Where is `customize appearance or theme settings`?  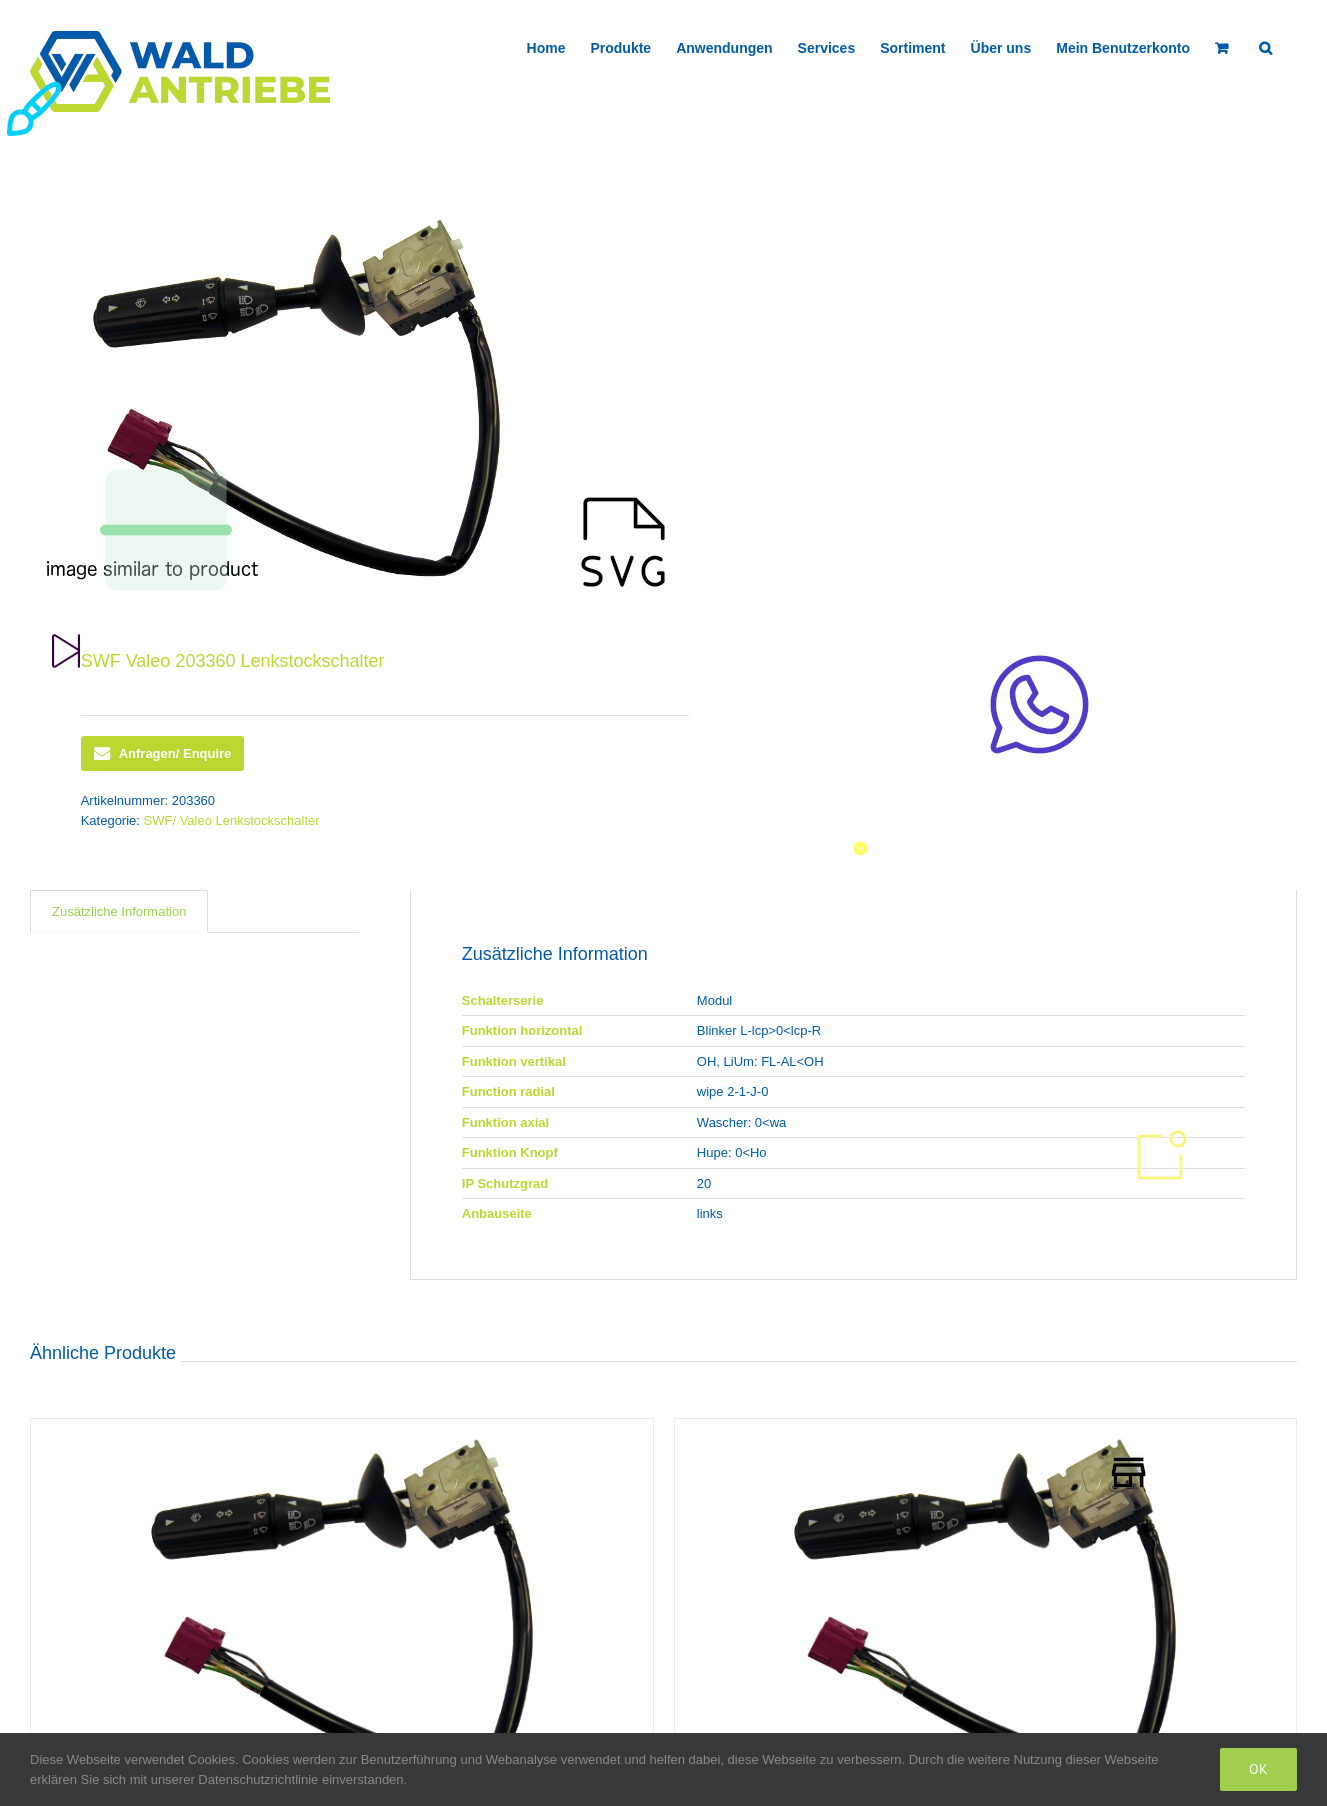
customize appearance or theme settings is located at coordinates (34, 108).